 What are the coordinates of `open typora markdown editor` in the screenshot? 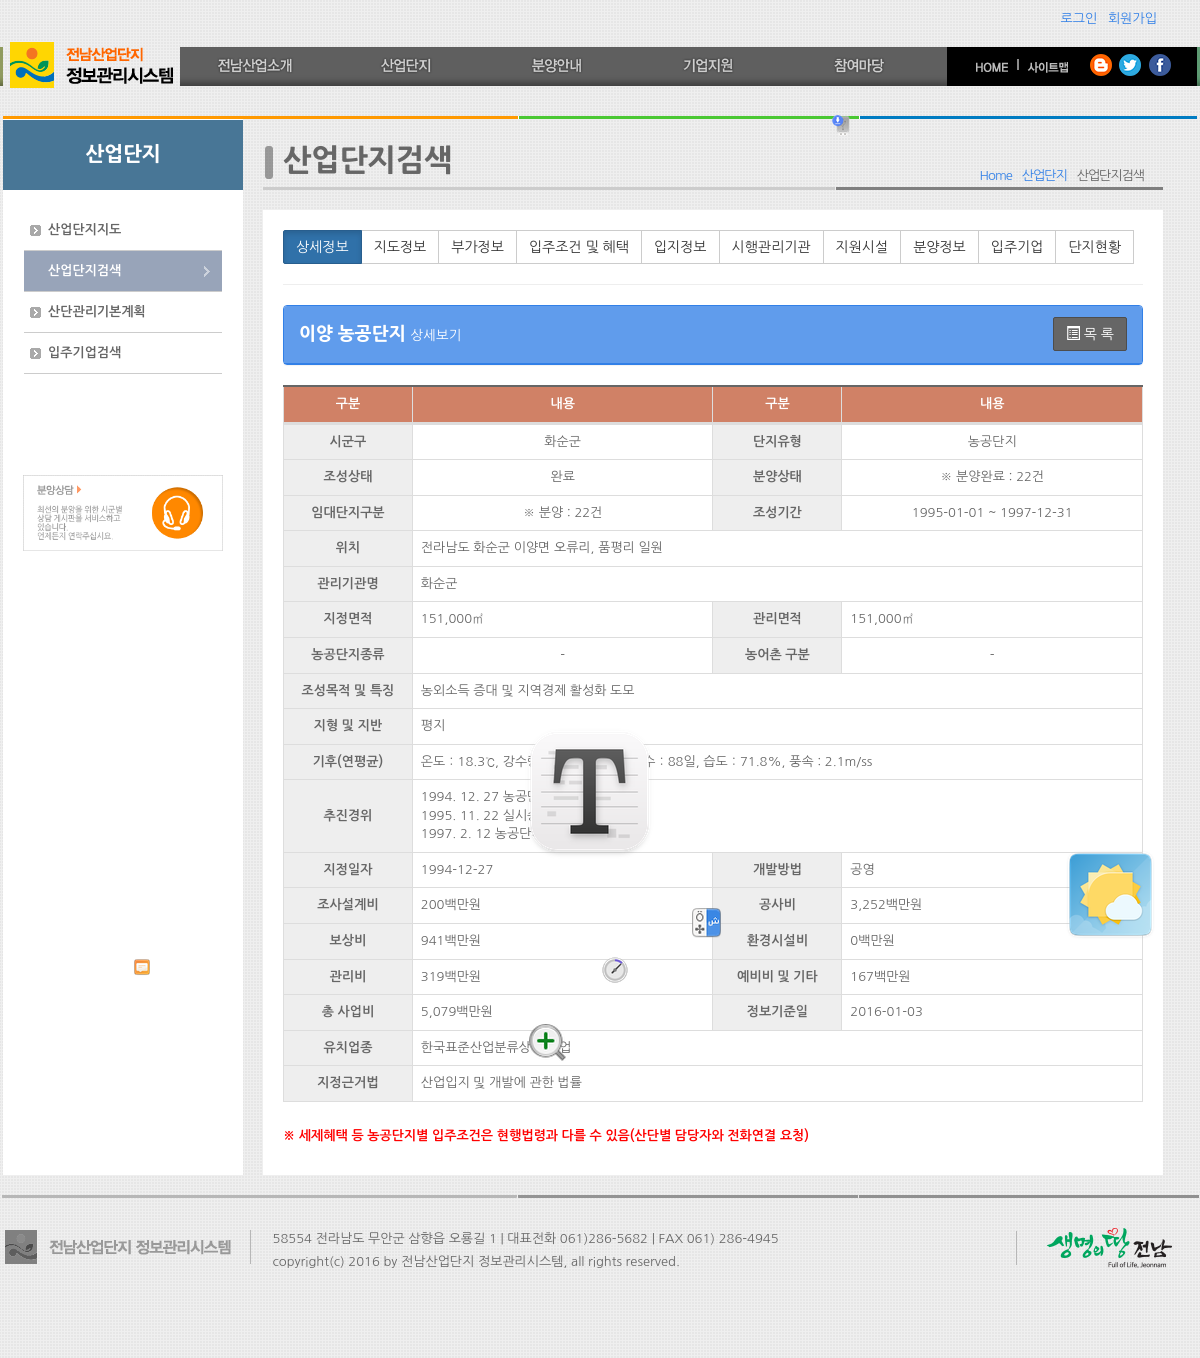 It's located at (589, 791).